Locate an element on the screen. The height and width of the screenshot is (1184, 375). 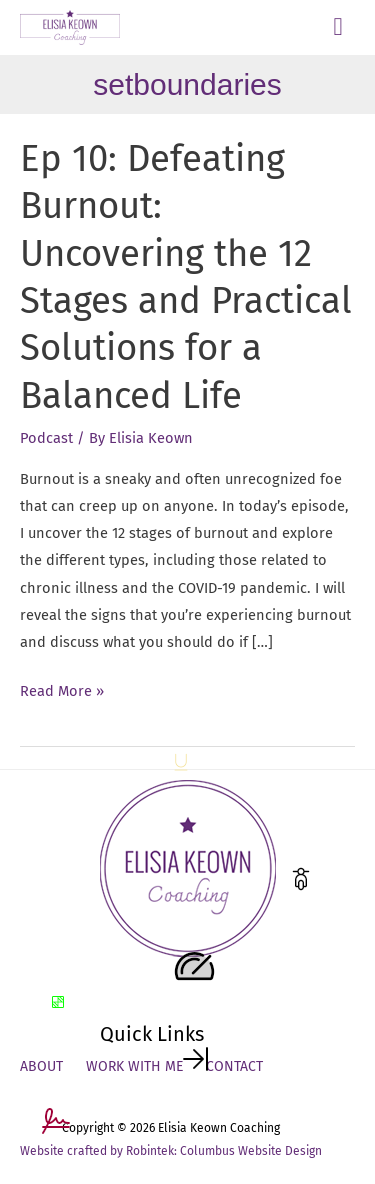
apply underline formatting to selected text is located at coordinates (181, 761).